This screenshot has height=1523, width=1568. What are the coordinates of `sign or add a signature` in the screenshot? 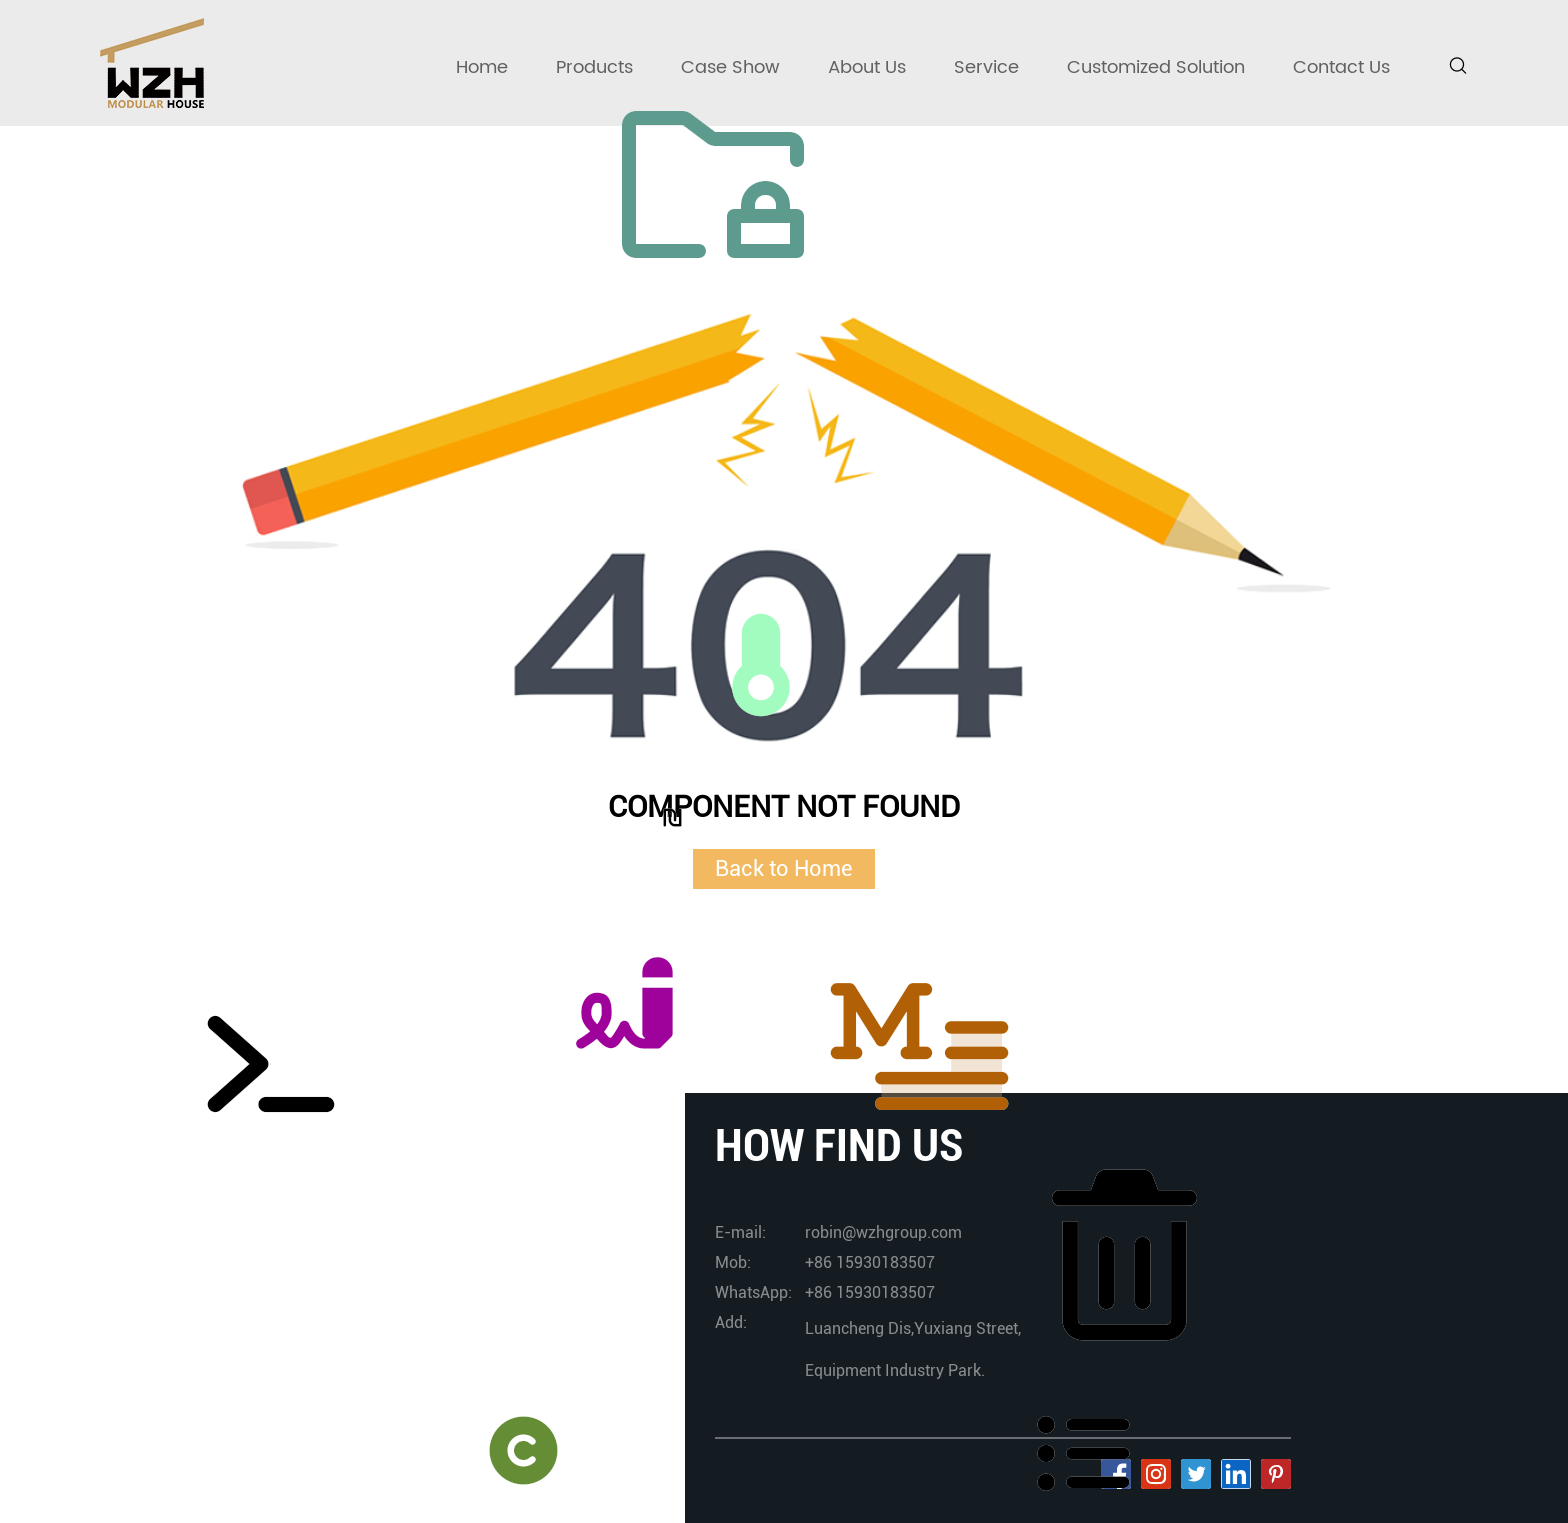 It's located at (627, 1008).